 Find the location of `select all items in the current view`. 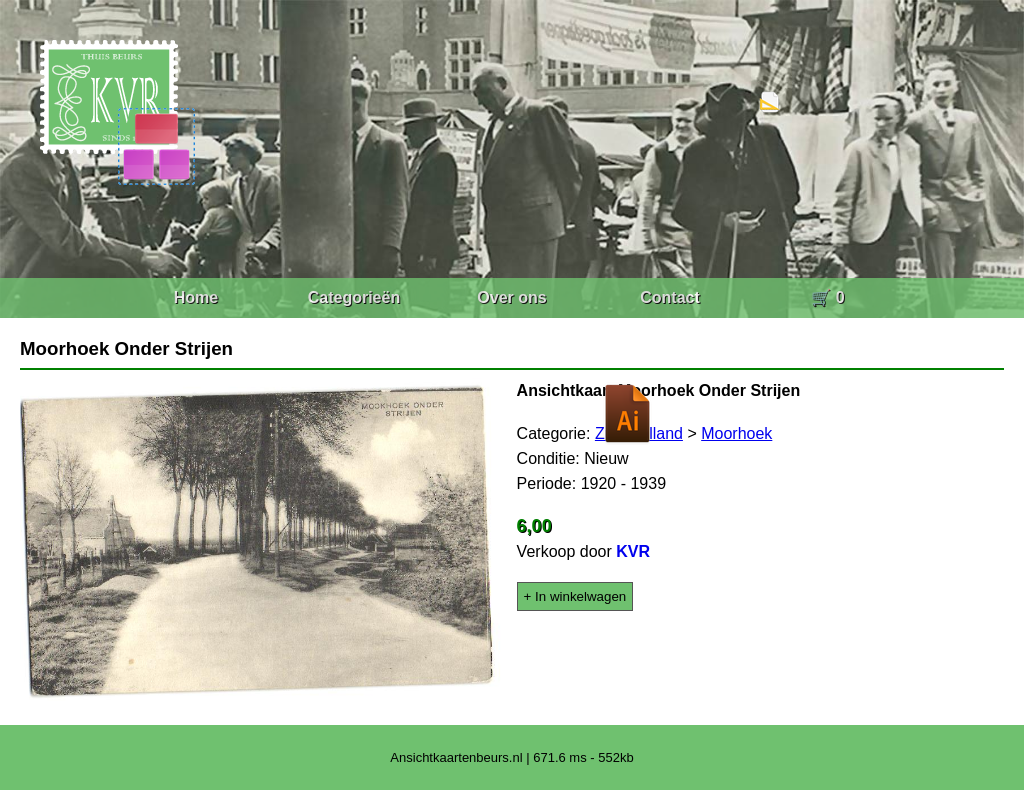

select all items in the current view is located at coordinates (156, 146).